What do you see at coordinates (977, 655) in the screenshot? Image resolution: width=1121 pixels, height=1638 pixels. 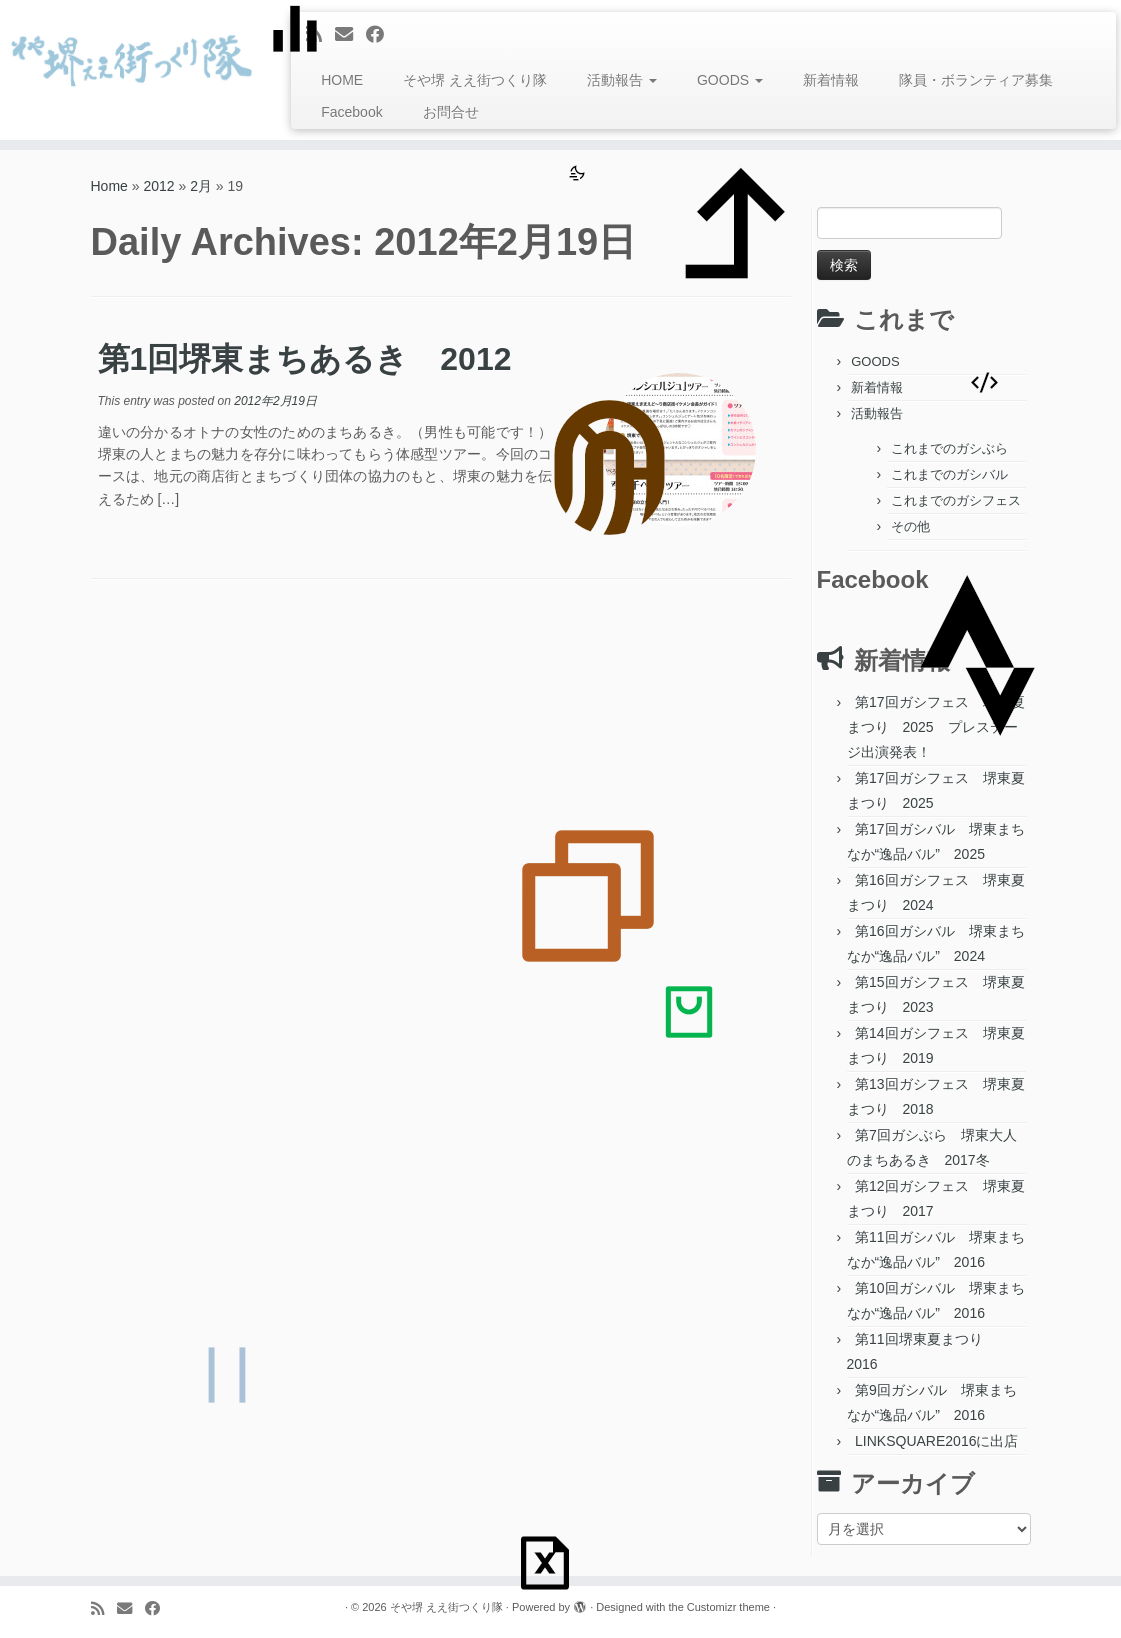 I see `open the Strava app` at bounding box center [977, 655].